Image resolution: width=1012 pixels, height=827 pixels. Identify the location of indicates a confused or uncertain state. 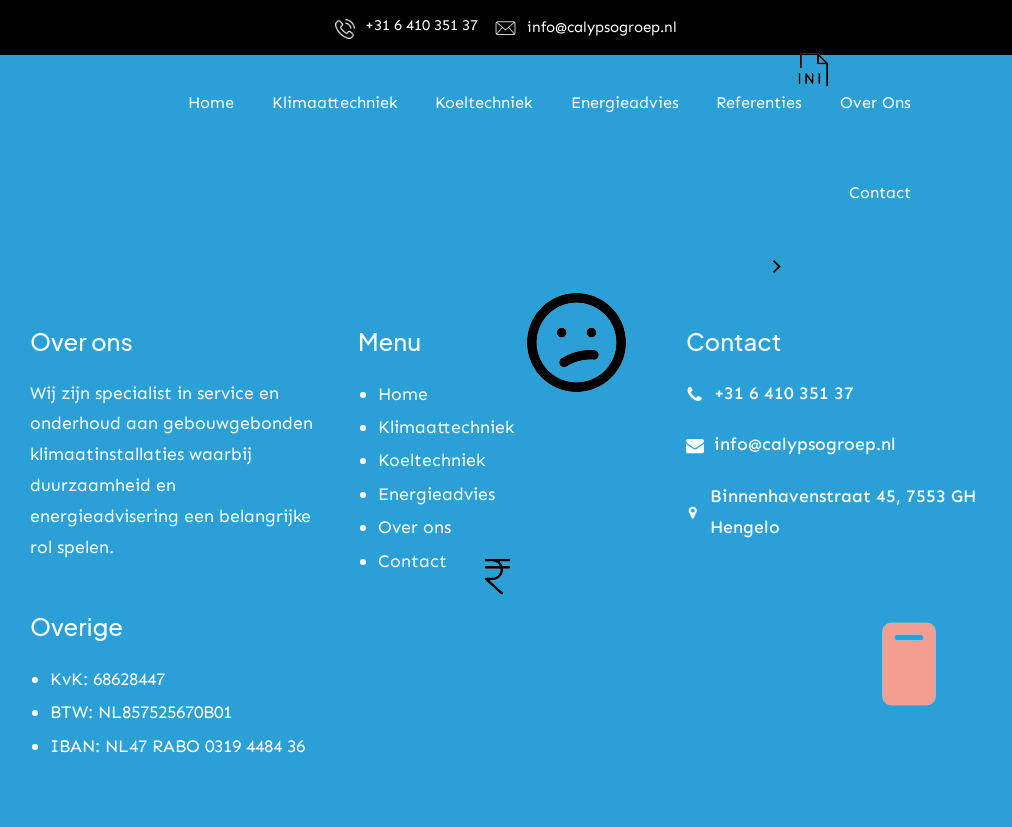
(576, 342).